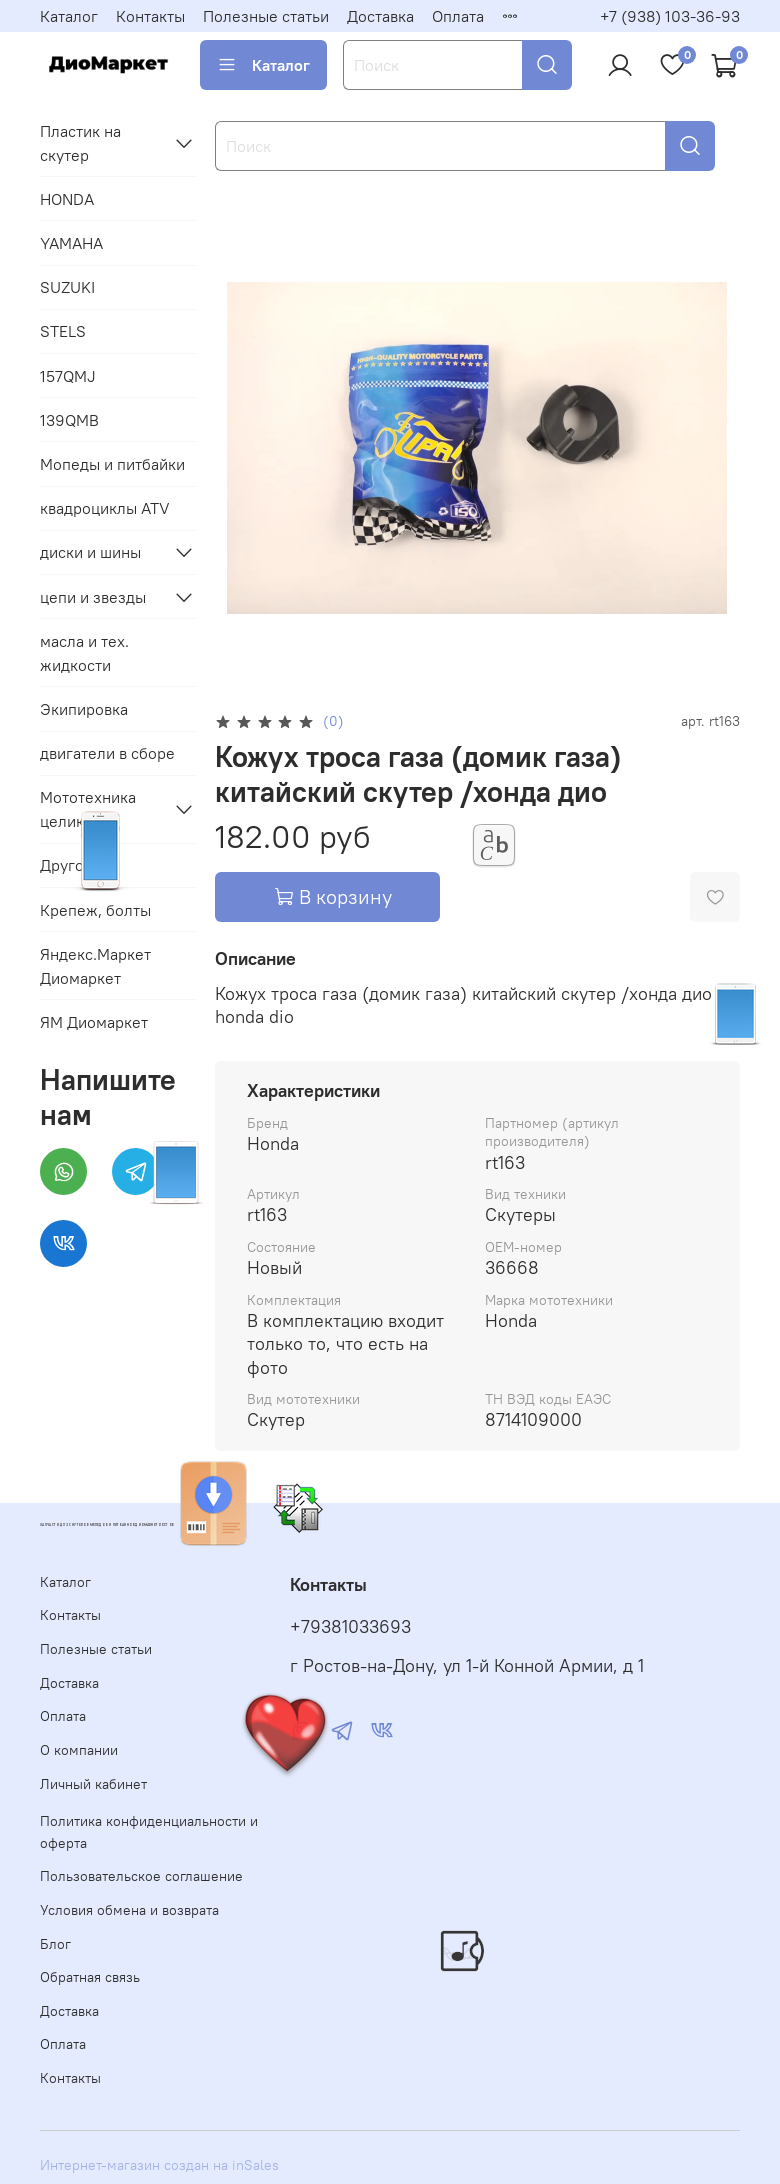  I want to click on access your favorite items, so click(289, 1735).